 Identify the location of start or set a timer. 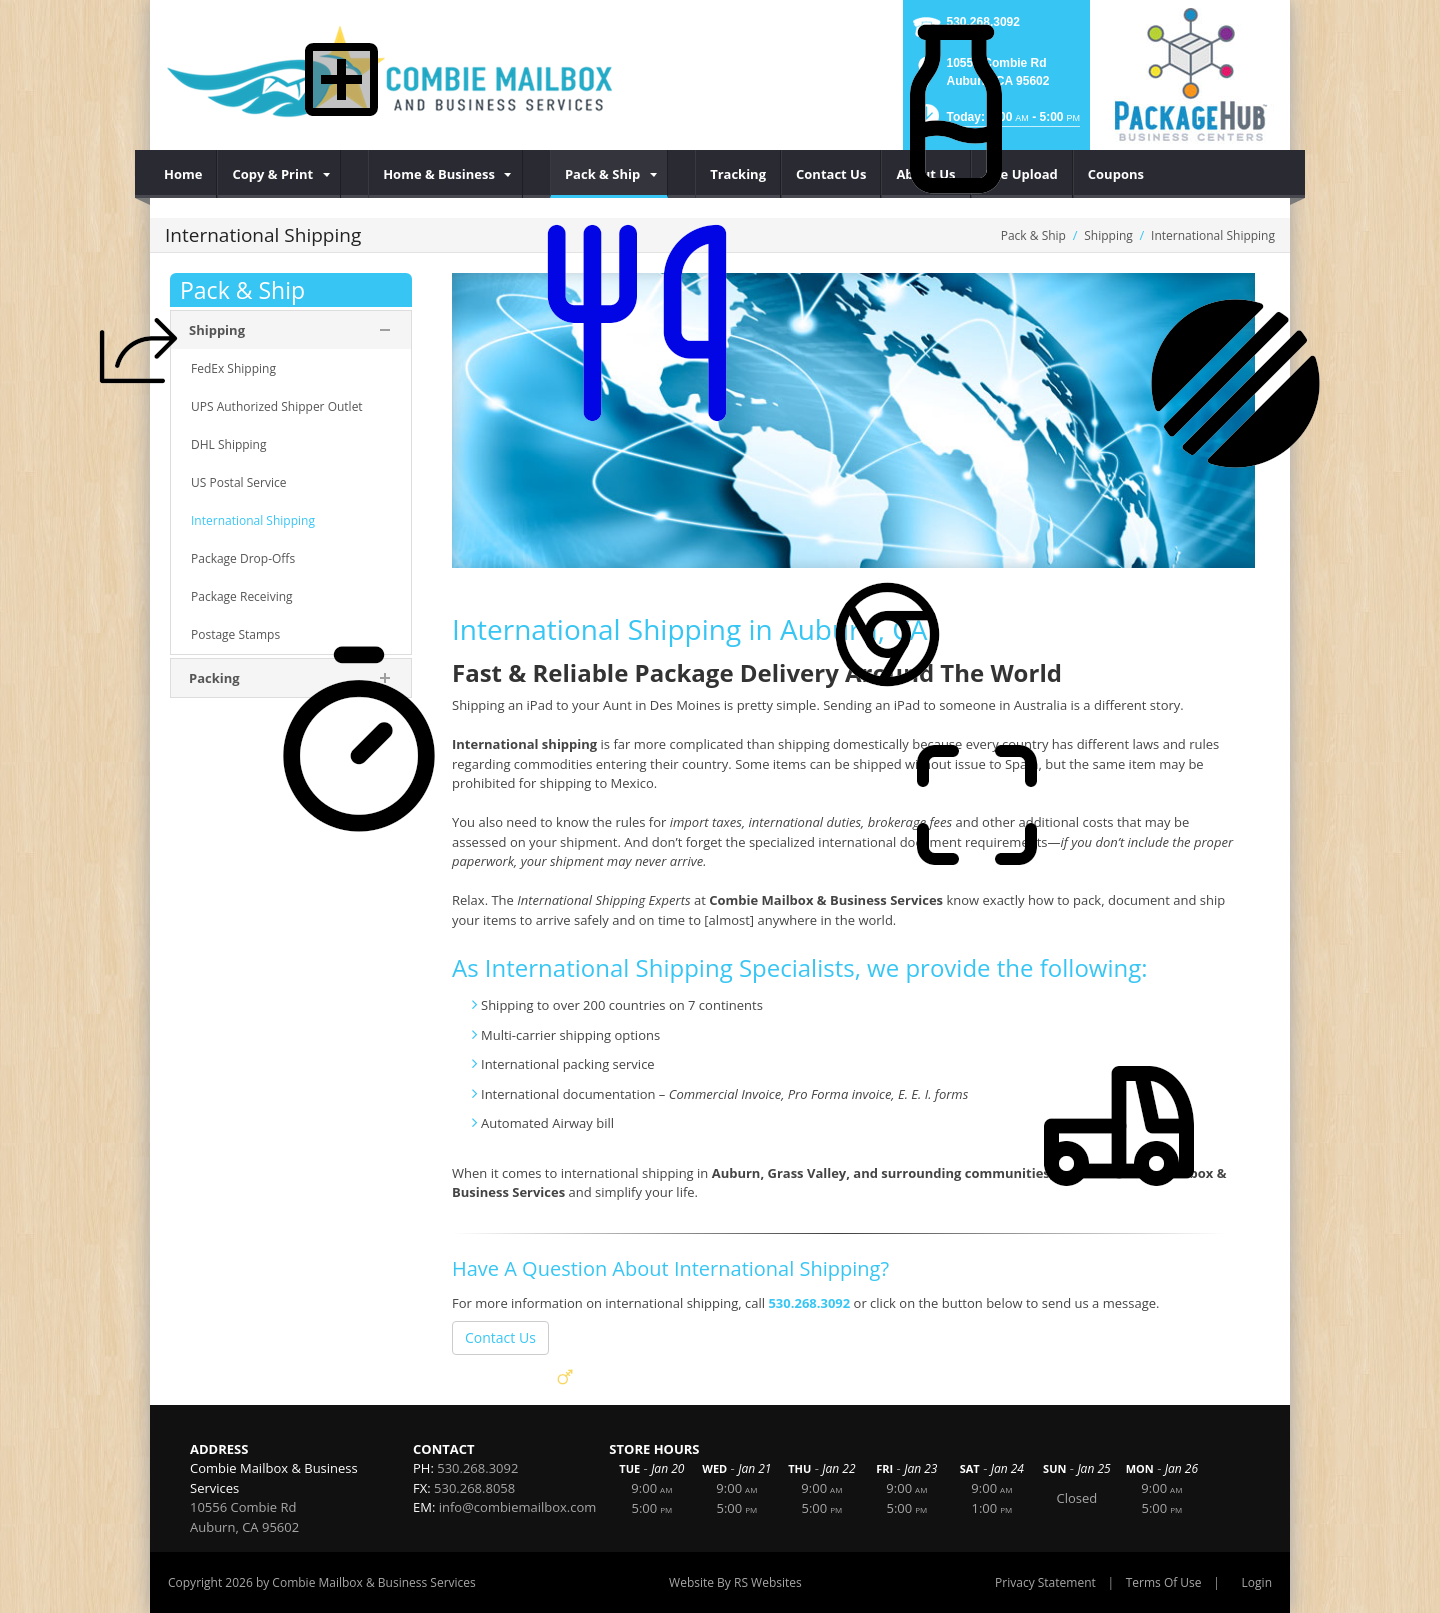
(359, 739).